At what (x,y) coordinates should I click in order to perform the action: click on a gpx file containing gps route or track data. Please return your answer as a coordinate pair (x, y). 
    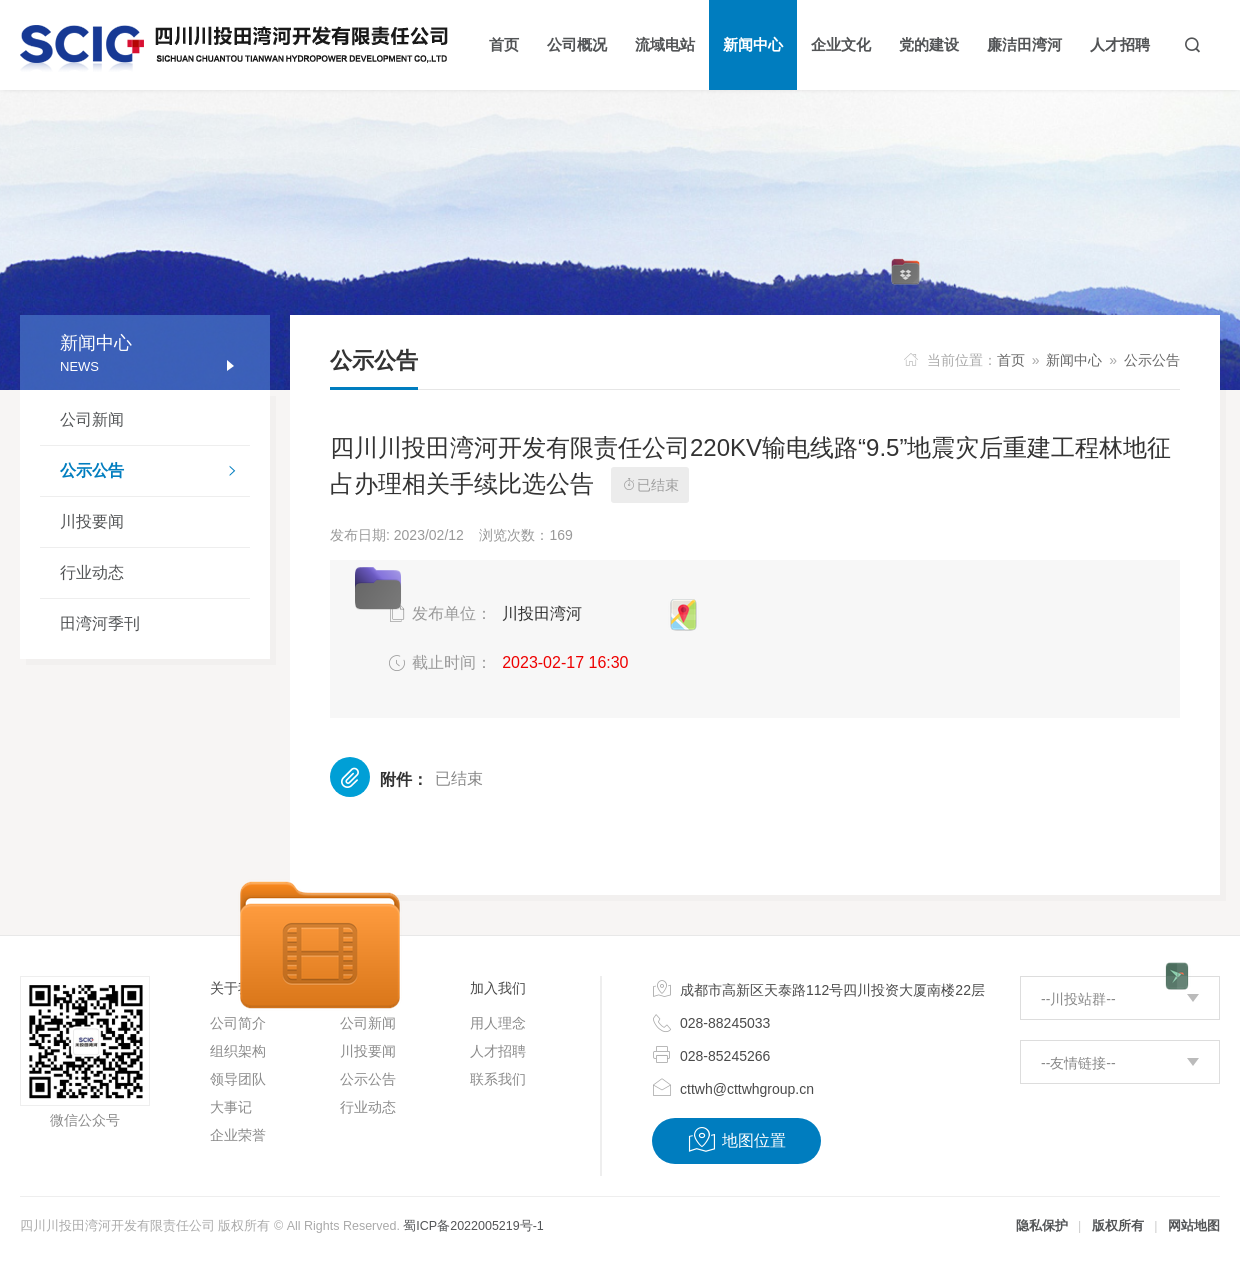
    Looking at the image, I should click on (683, 614).